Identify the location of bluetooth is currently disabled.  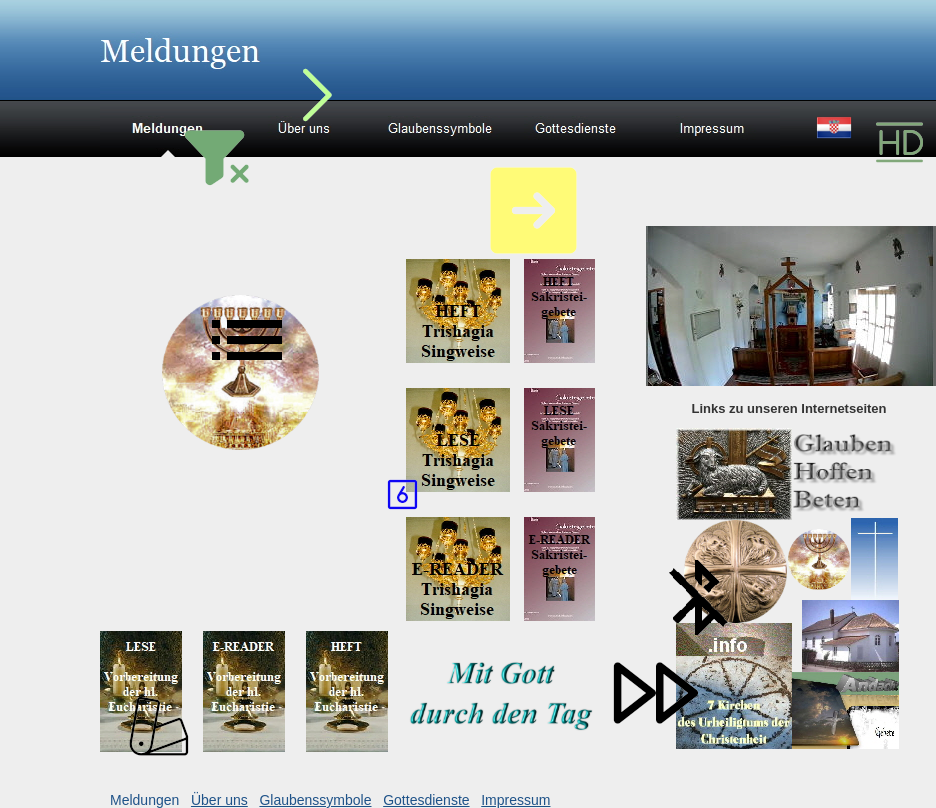
(698, 597).